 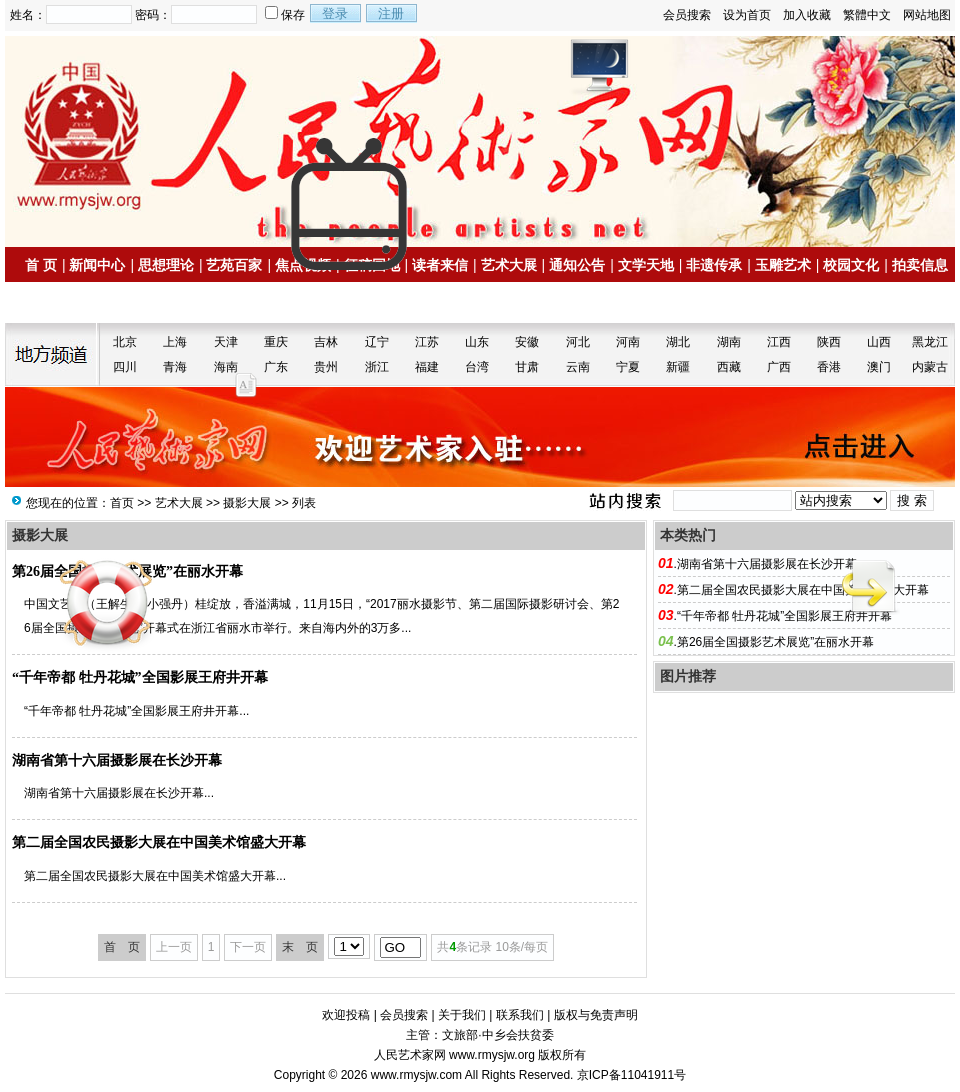 I want to click on open video player app, so click(x=349, y=204).